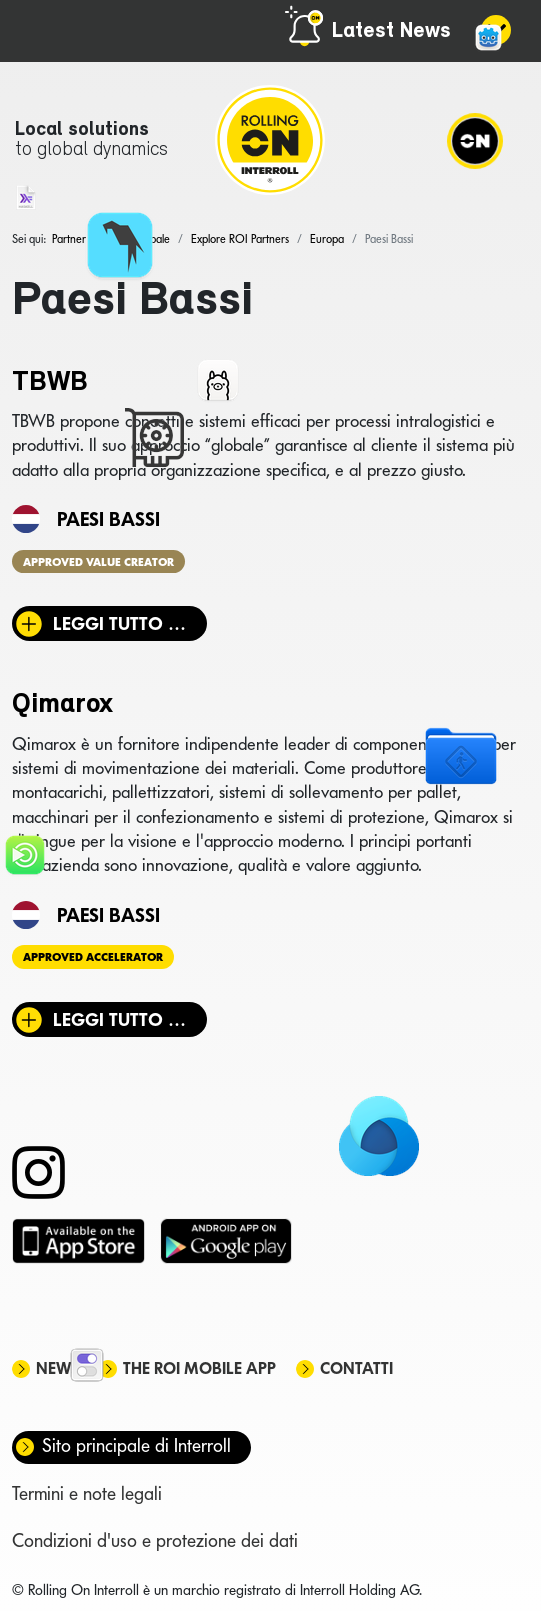 The width and height of the screenshot is (541, 1611). Describe the element at coordinates (461, 756) in the screenshot. I see `access your public folder` at that location.